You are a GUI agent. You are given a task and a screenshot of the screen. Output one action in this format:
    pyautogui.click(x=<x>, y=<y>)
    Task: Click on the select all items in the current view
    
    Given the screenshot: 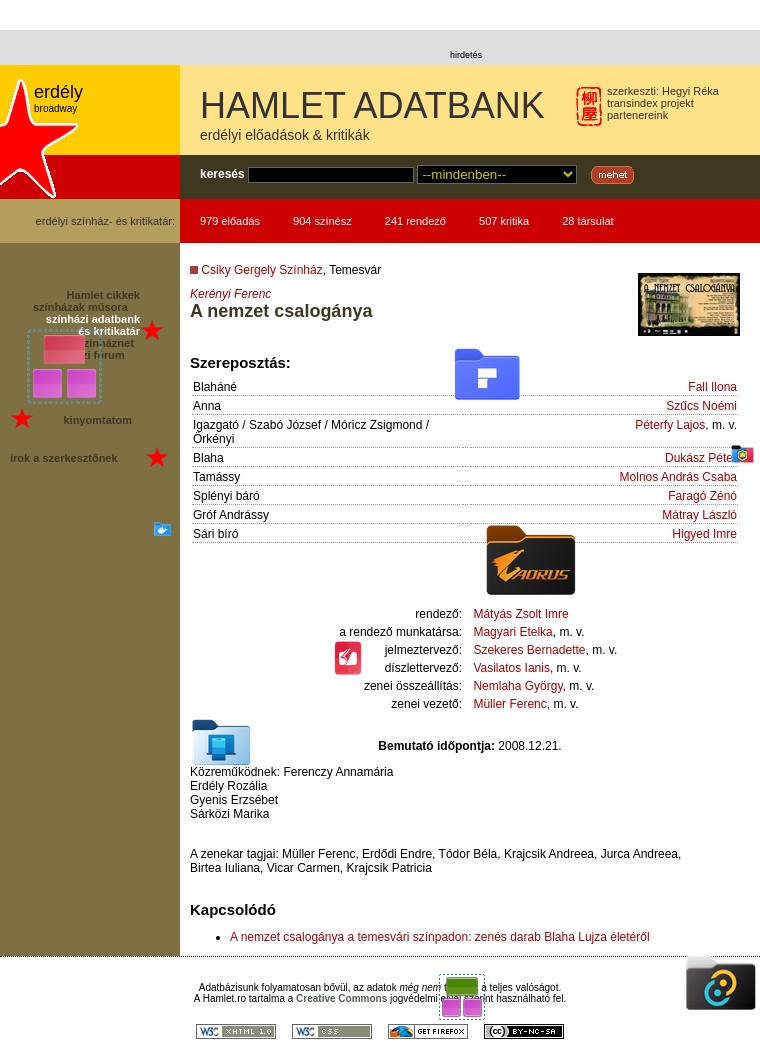 What is the action you would take?
    pyautogui.click(x=462, y=997)
    